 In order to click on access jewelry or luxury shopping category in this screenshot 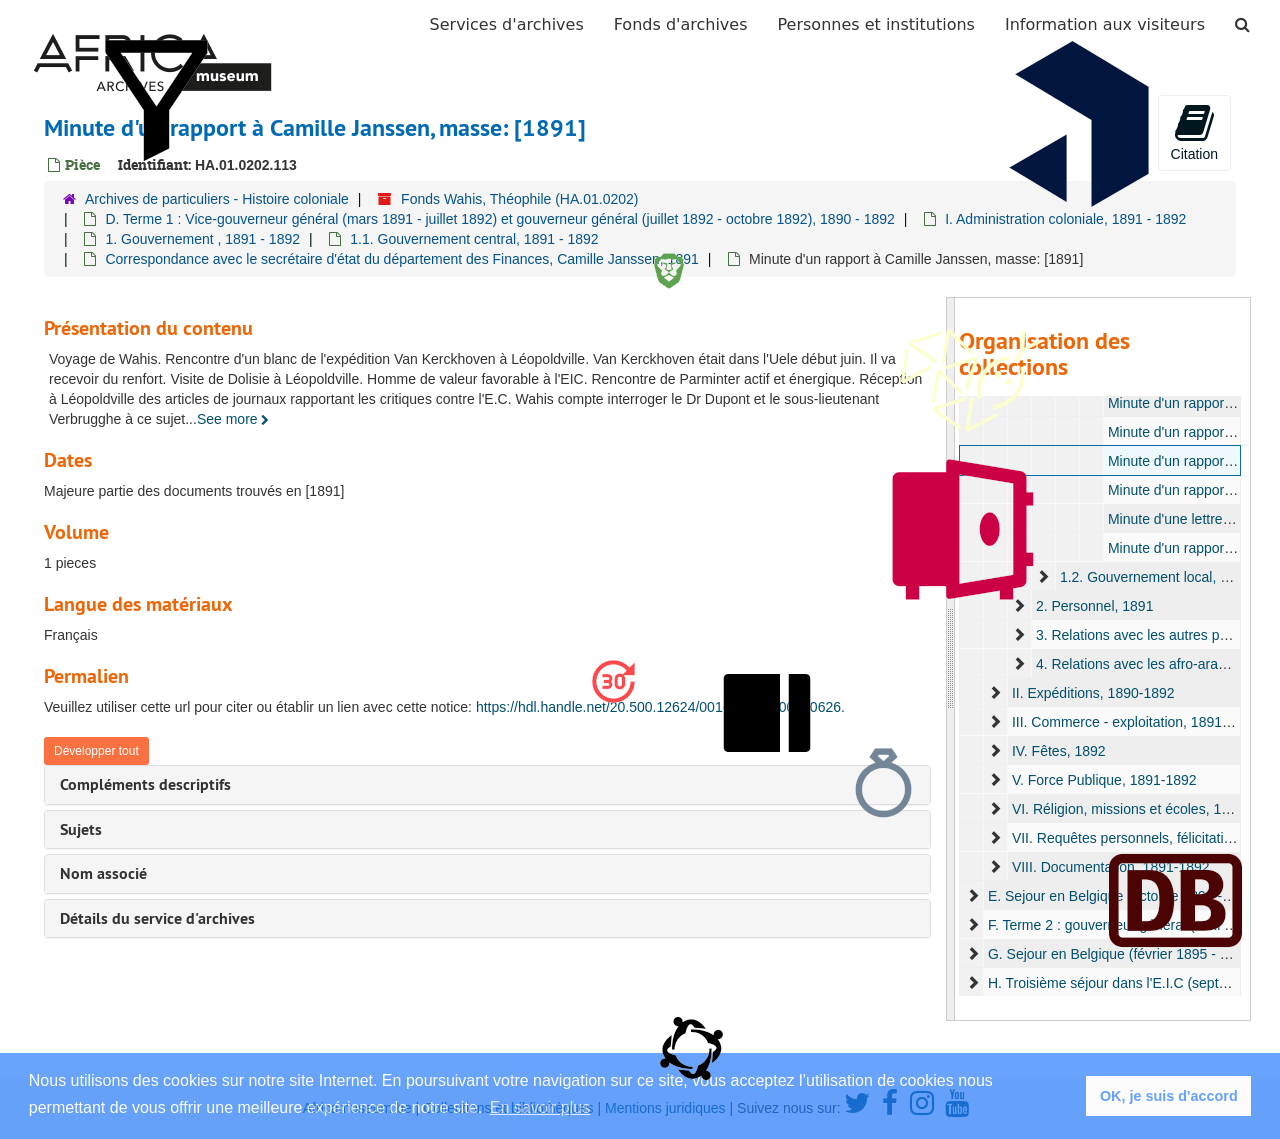, I will do `click(883, 784)`.